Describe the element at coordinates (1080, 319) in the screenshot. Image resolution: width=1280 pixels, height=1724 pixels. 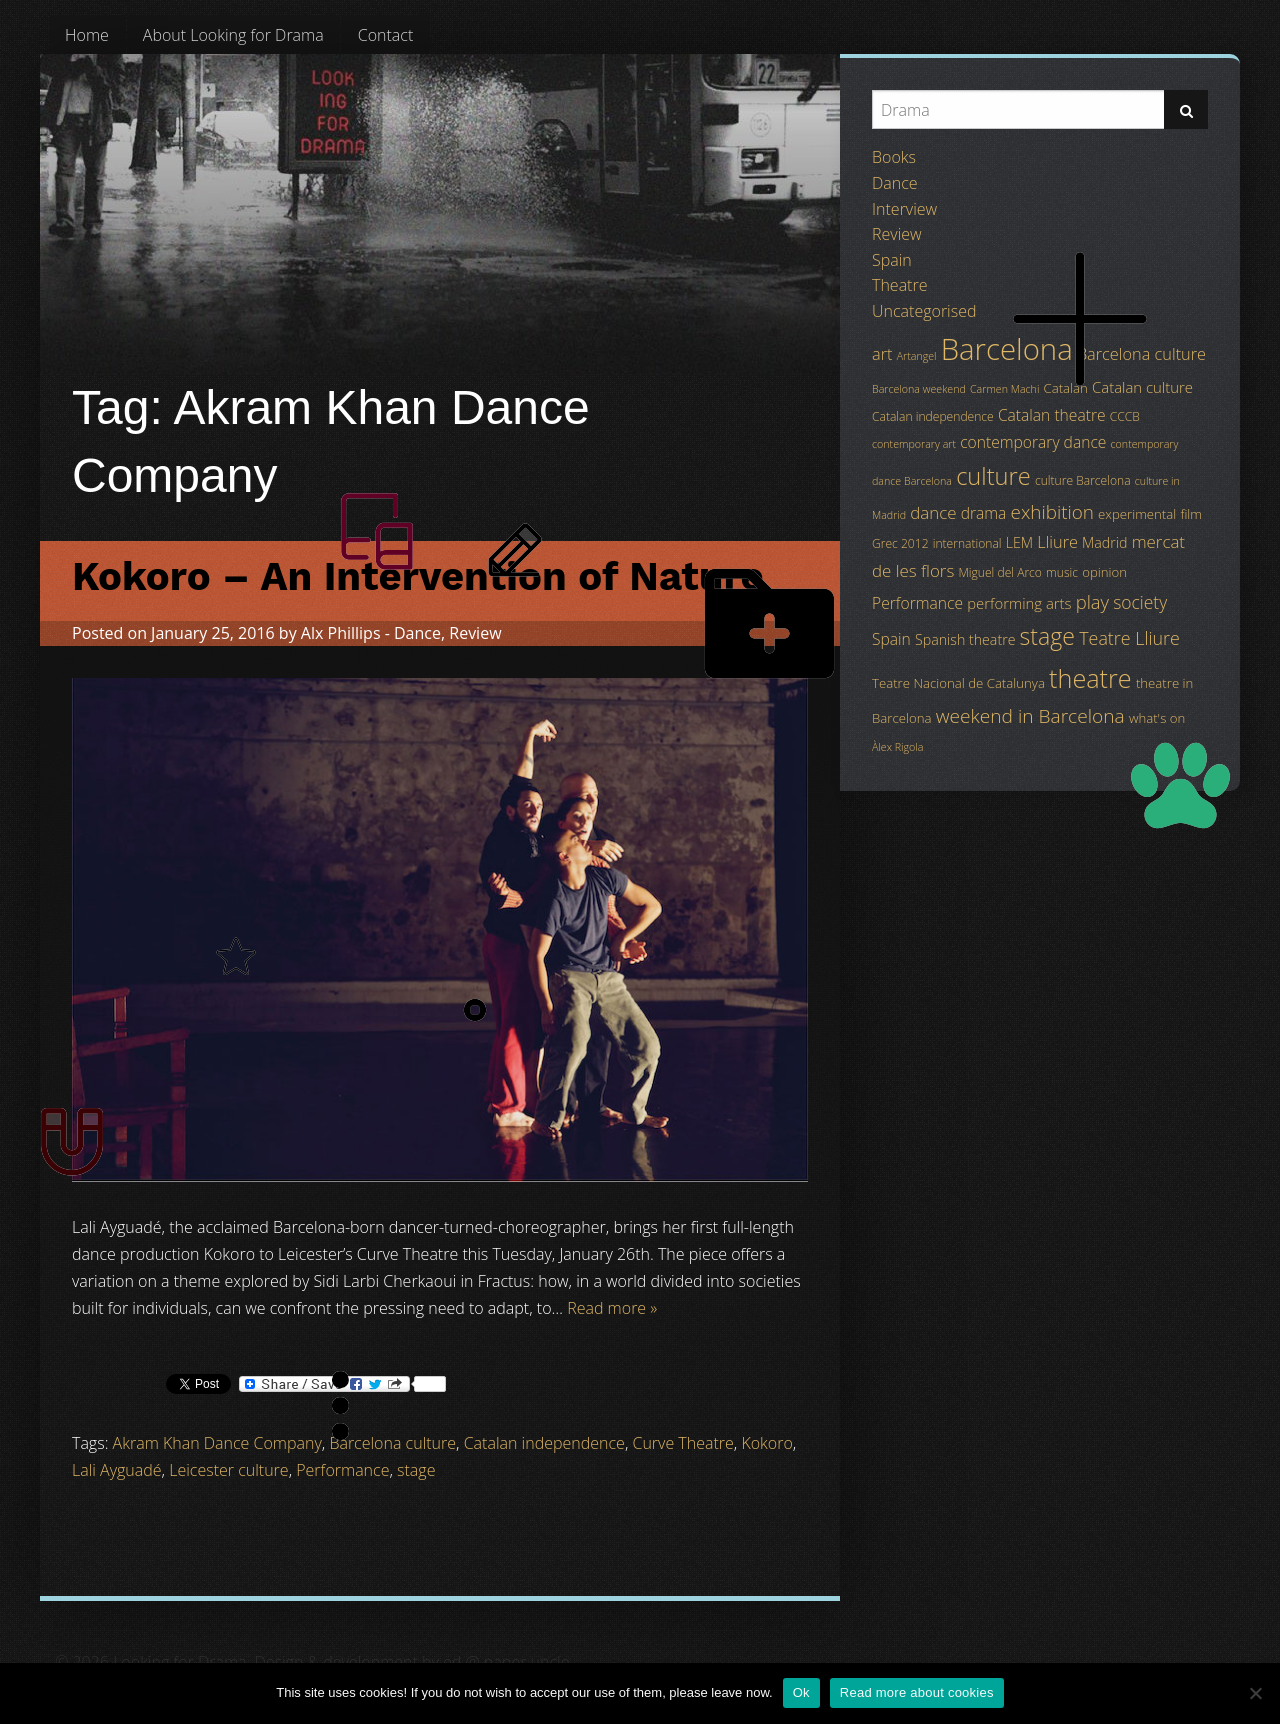
I see `add a new item` at that location.